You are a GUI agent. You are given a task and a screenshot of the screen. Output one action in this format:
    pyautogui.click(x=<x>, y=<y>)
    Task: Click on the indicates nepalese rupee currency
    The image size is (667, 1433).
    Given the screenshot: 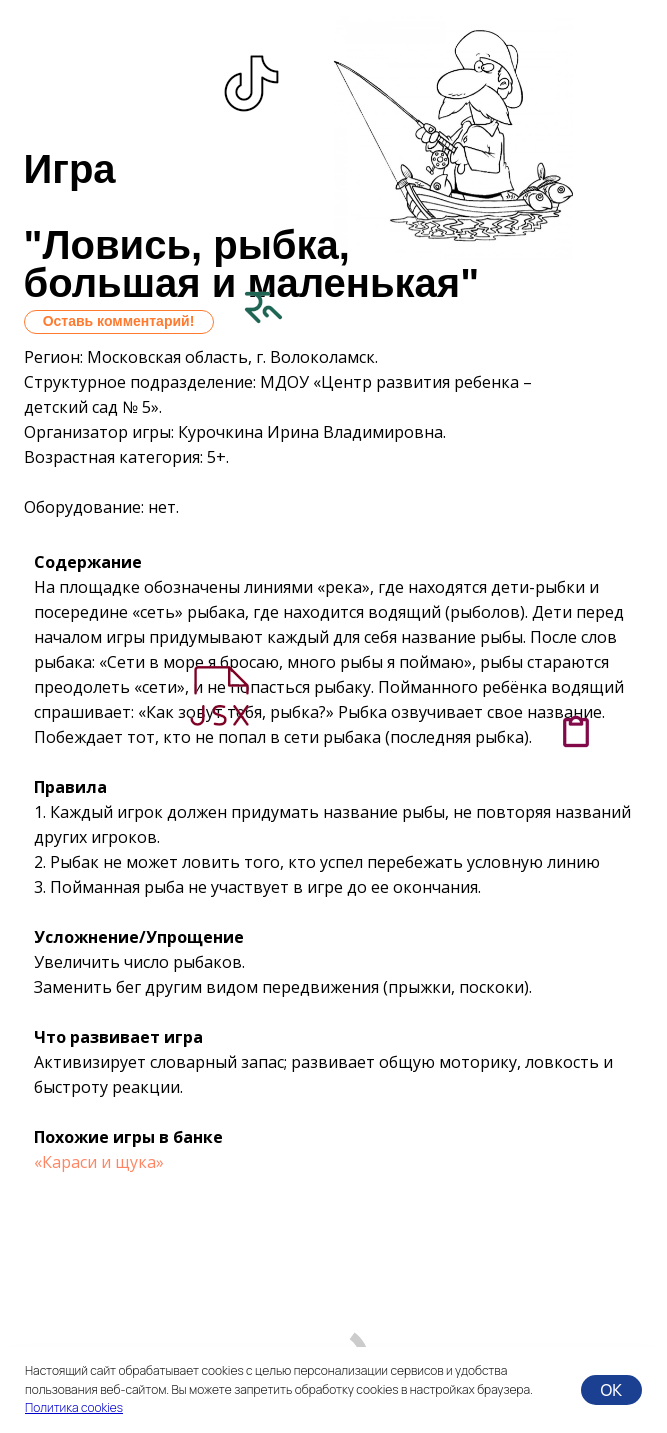 What is the action you would take?
    pyautogui.click(x=262, y=307)
    